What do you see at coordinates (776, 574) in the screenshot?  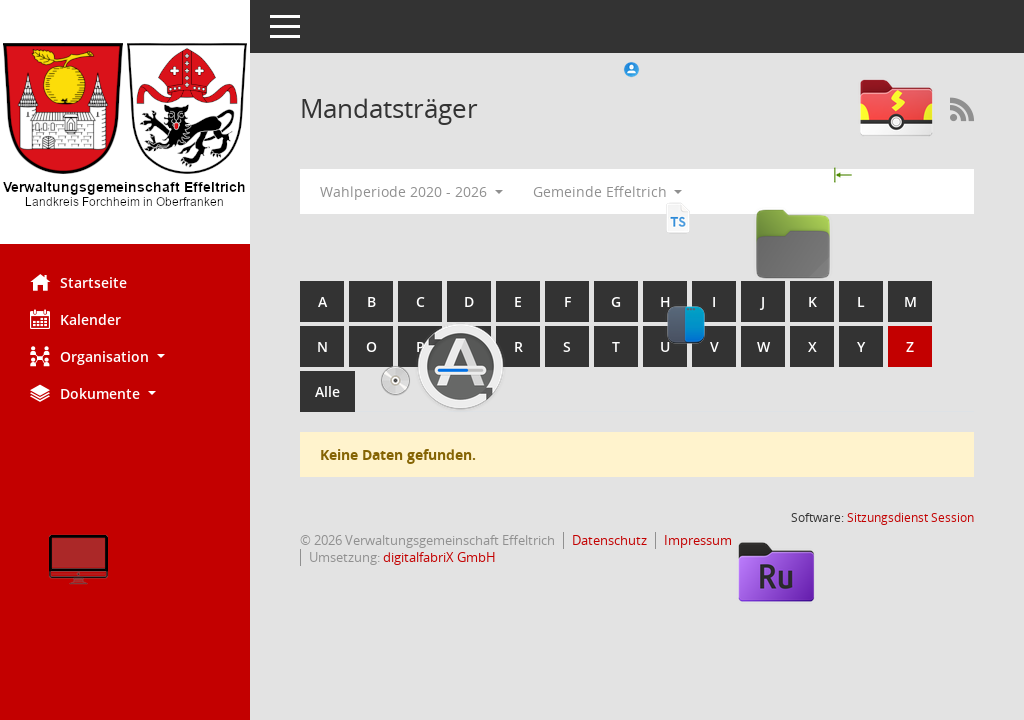 I see `open folder containing Adobe Rush project files` at bounding box center [776, 574].